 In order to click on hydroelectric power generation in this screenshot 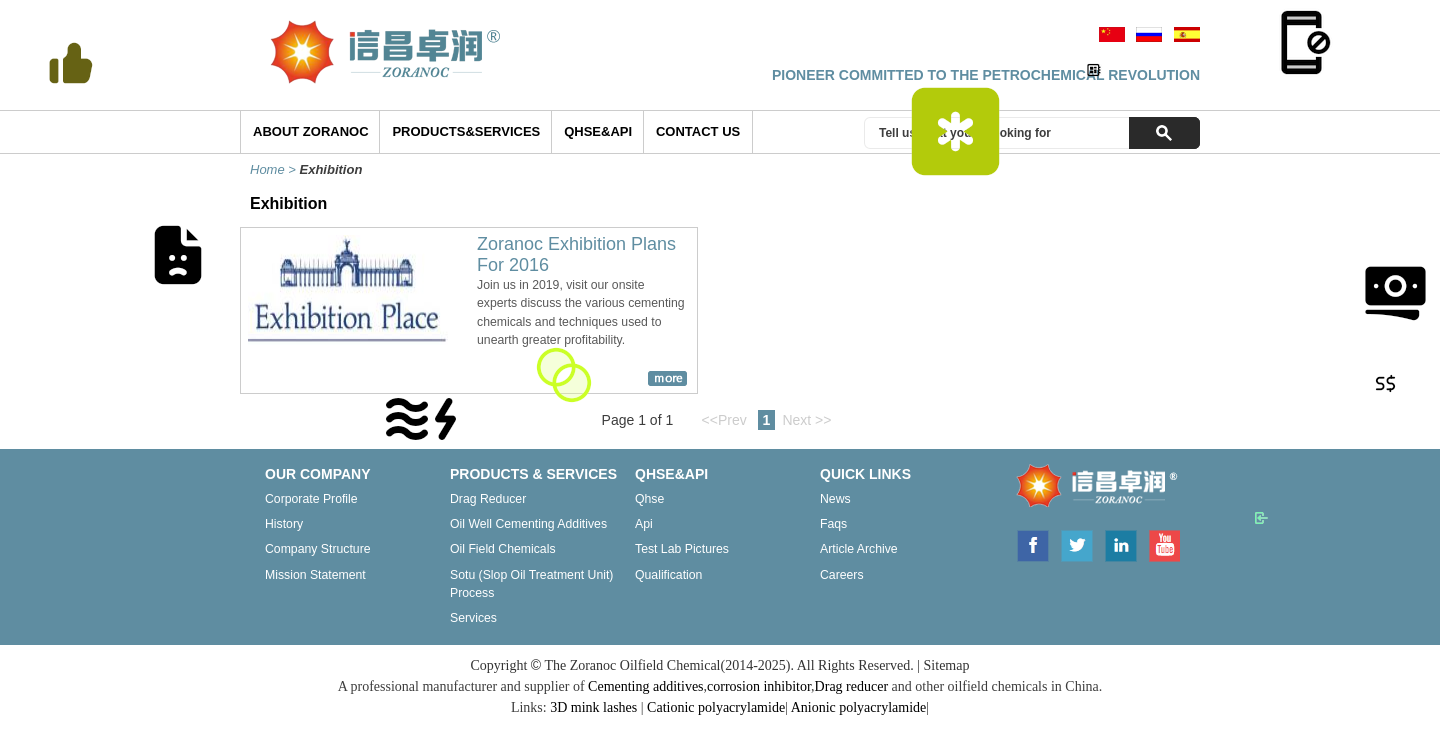, I will do `click(421, 419)`.